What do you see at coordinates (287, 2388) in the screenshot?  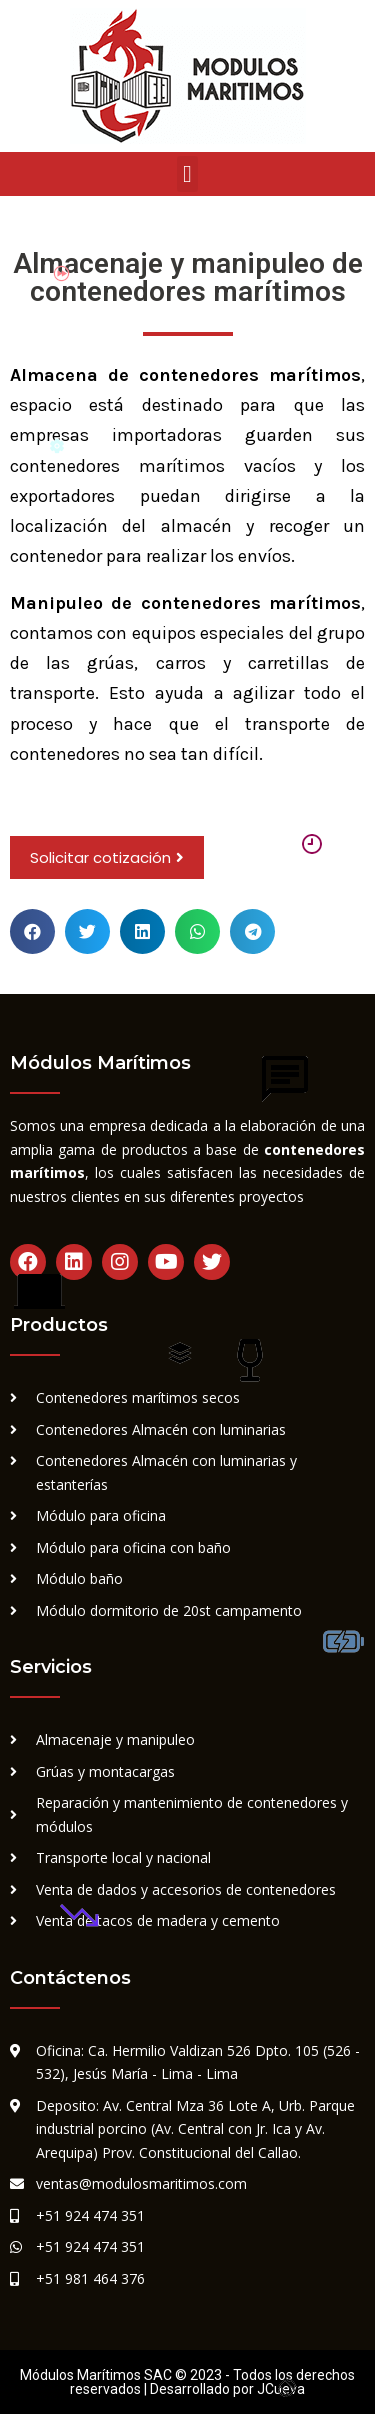 I see `rotate screen orientation` at bounding box center [287, 2388].